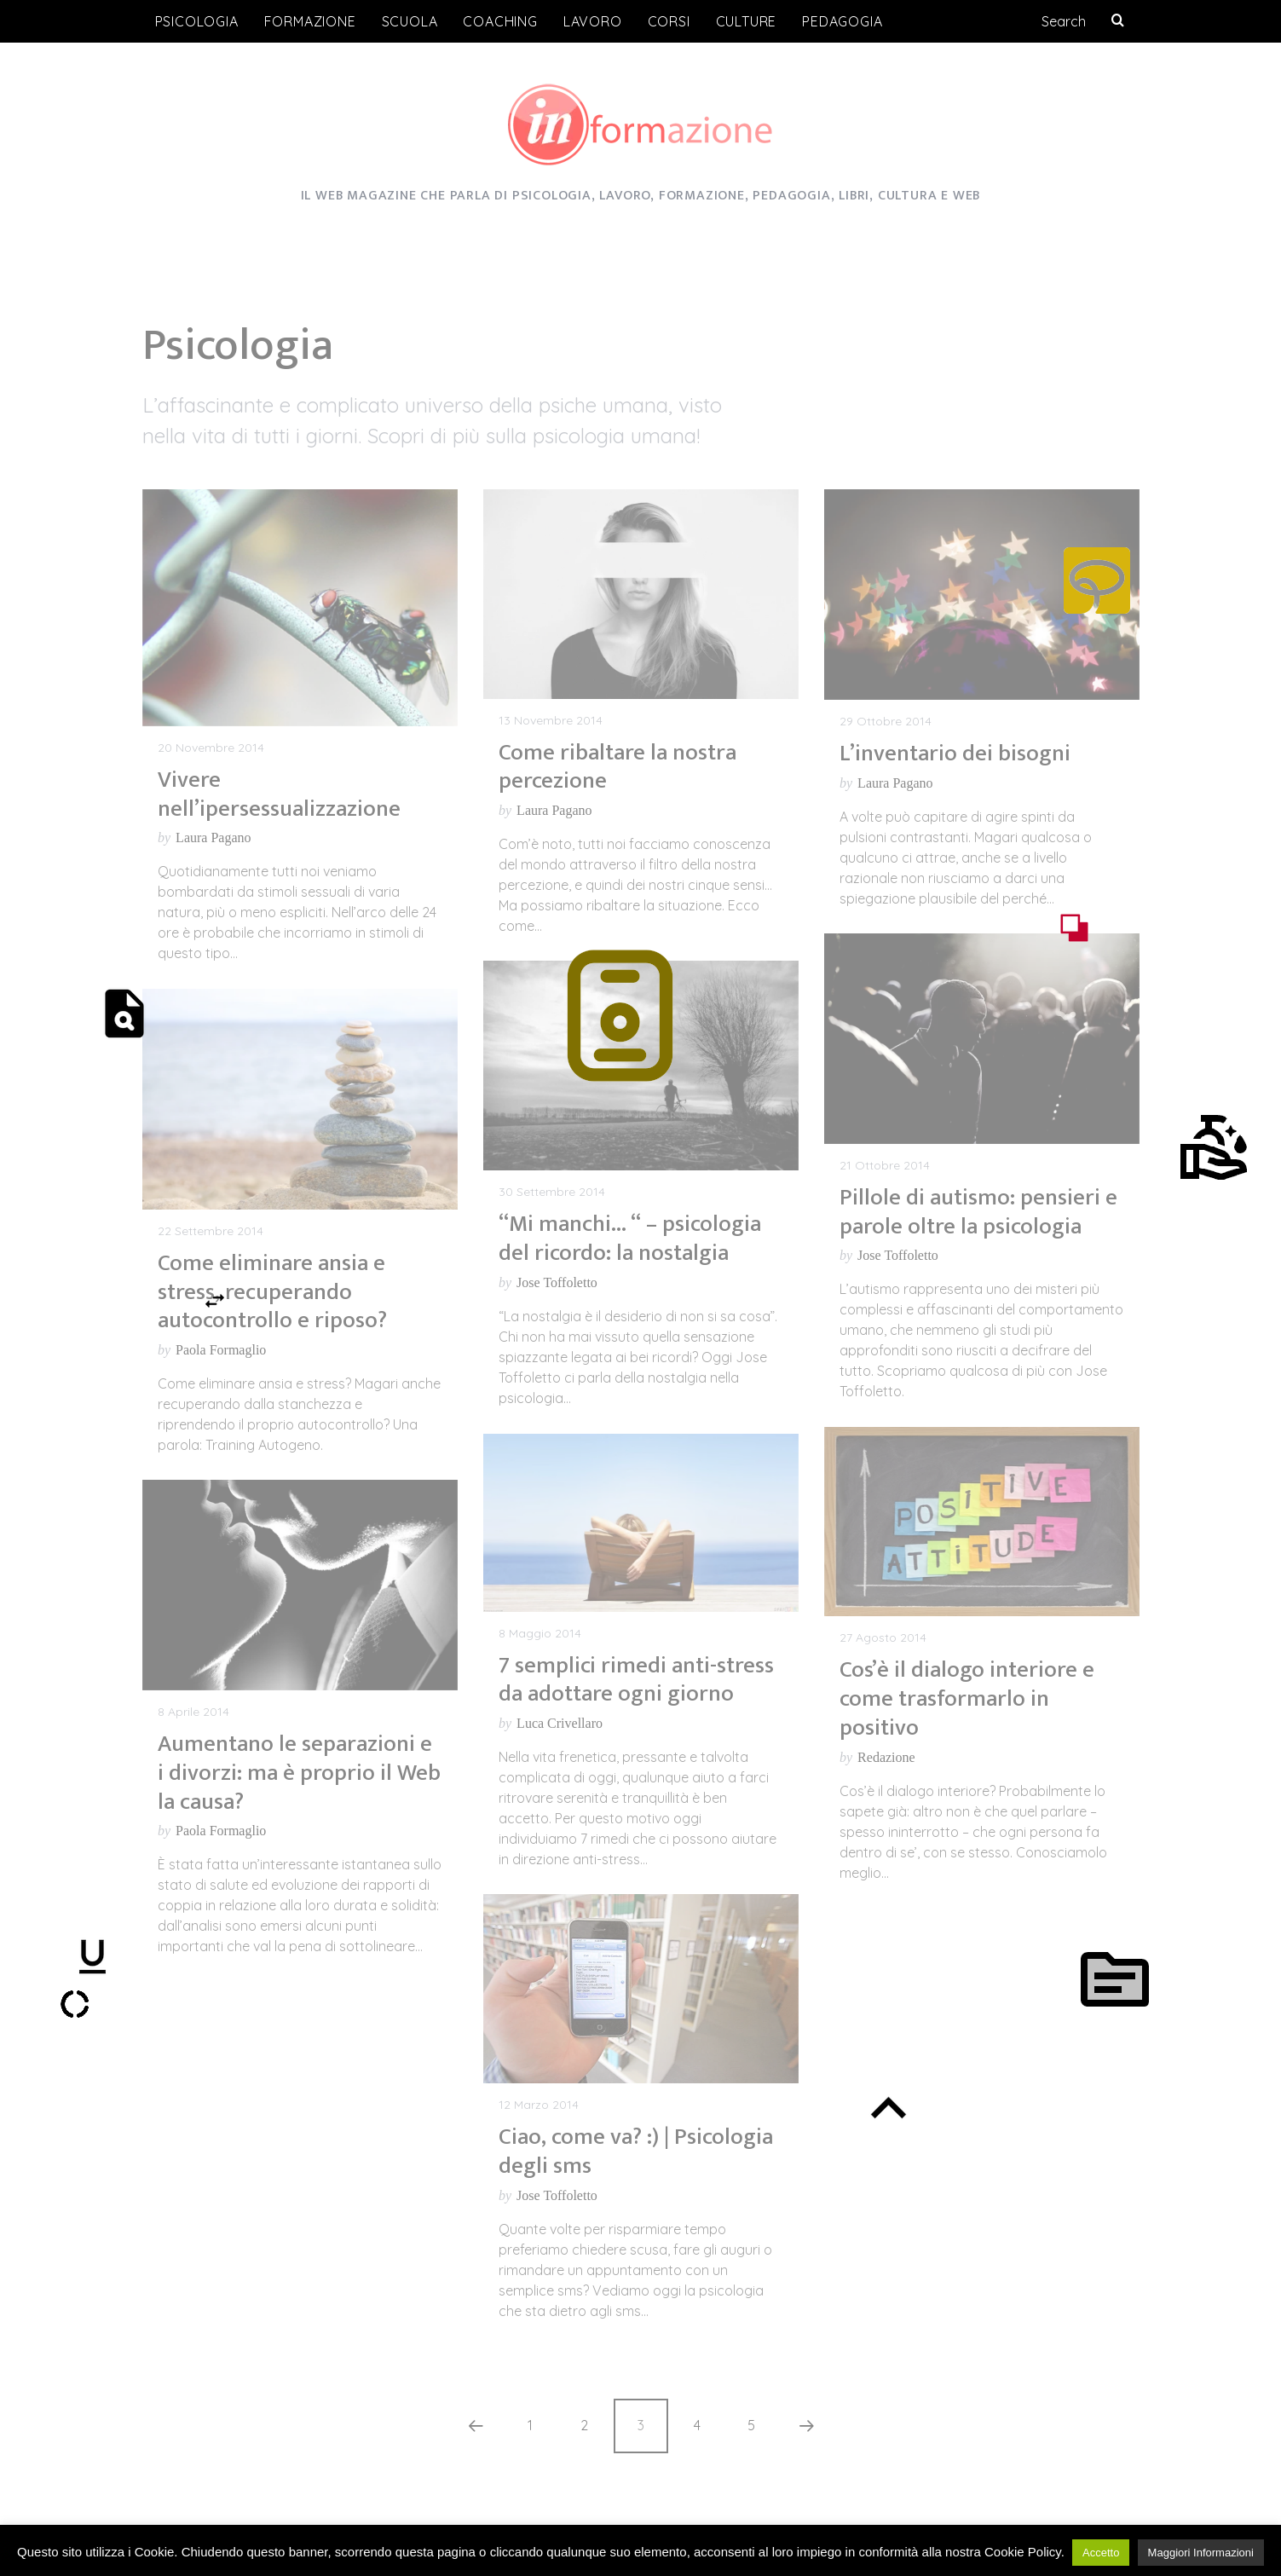 Image resolution: width=1281 pixels, height=2576 pixels. Describe the element at coordinates (1097, 580) in the screenshot. I see `use lasso selection tool` at that location.